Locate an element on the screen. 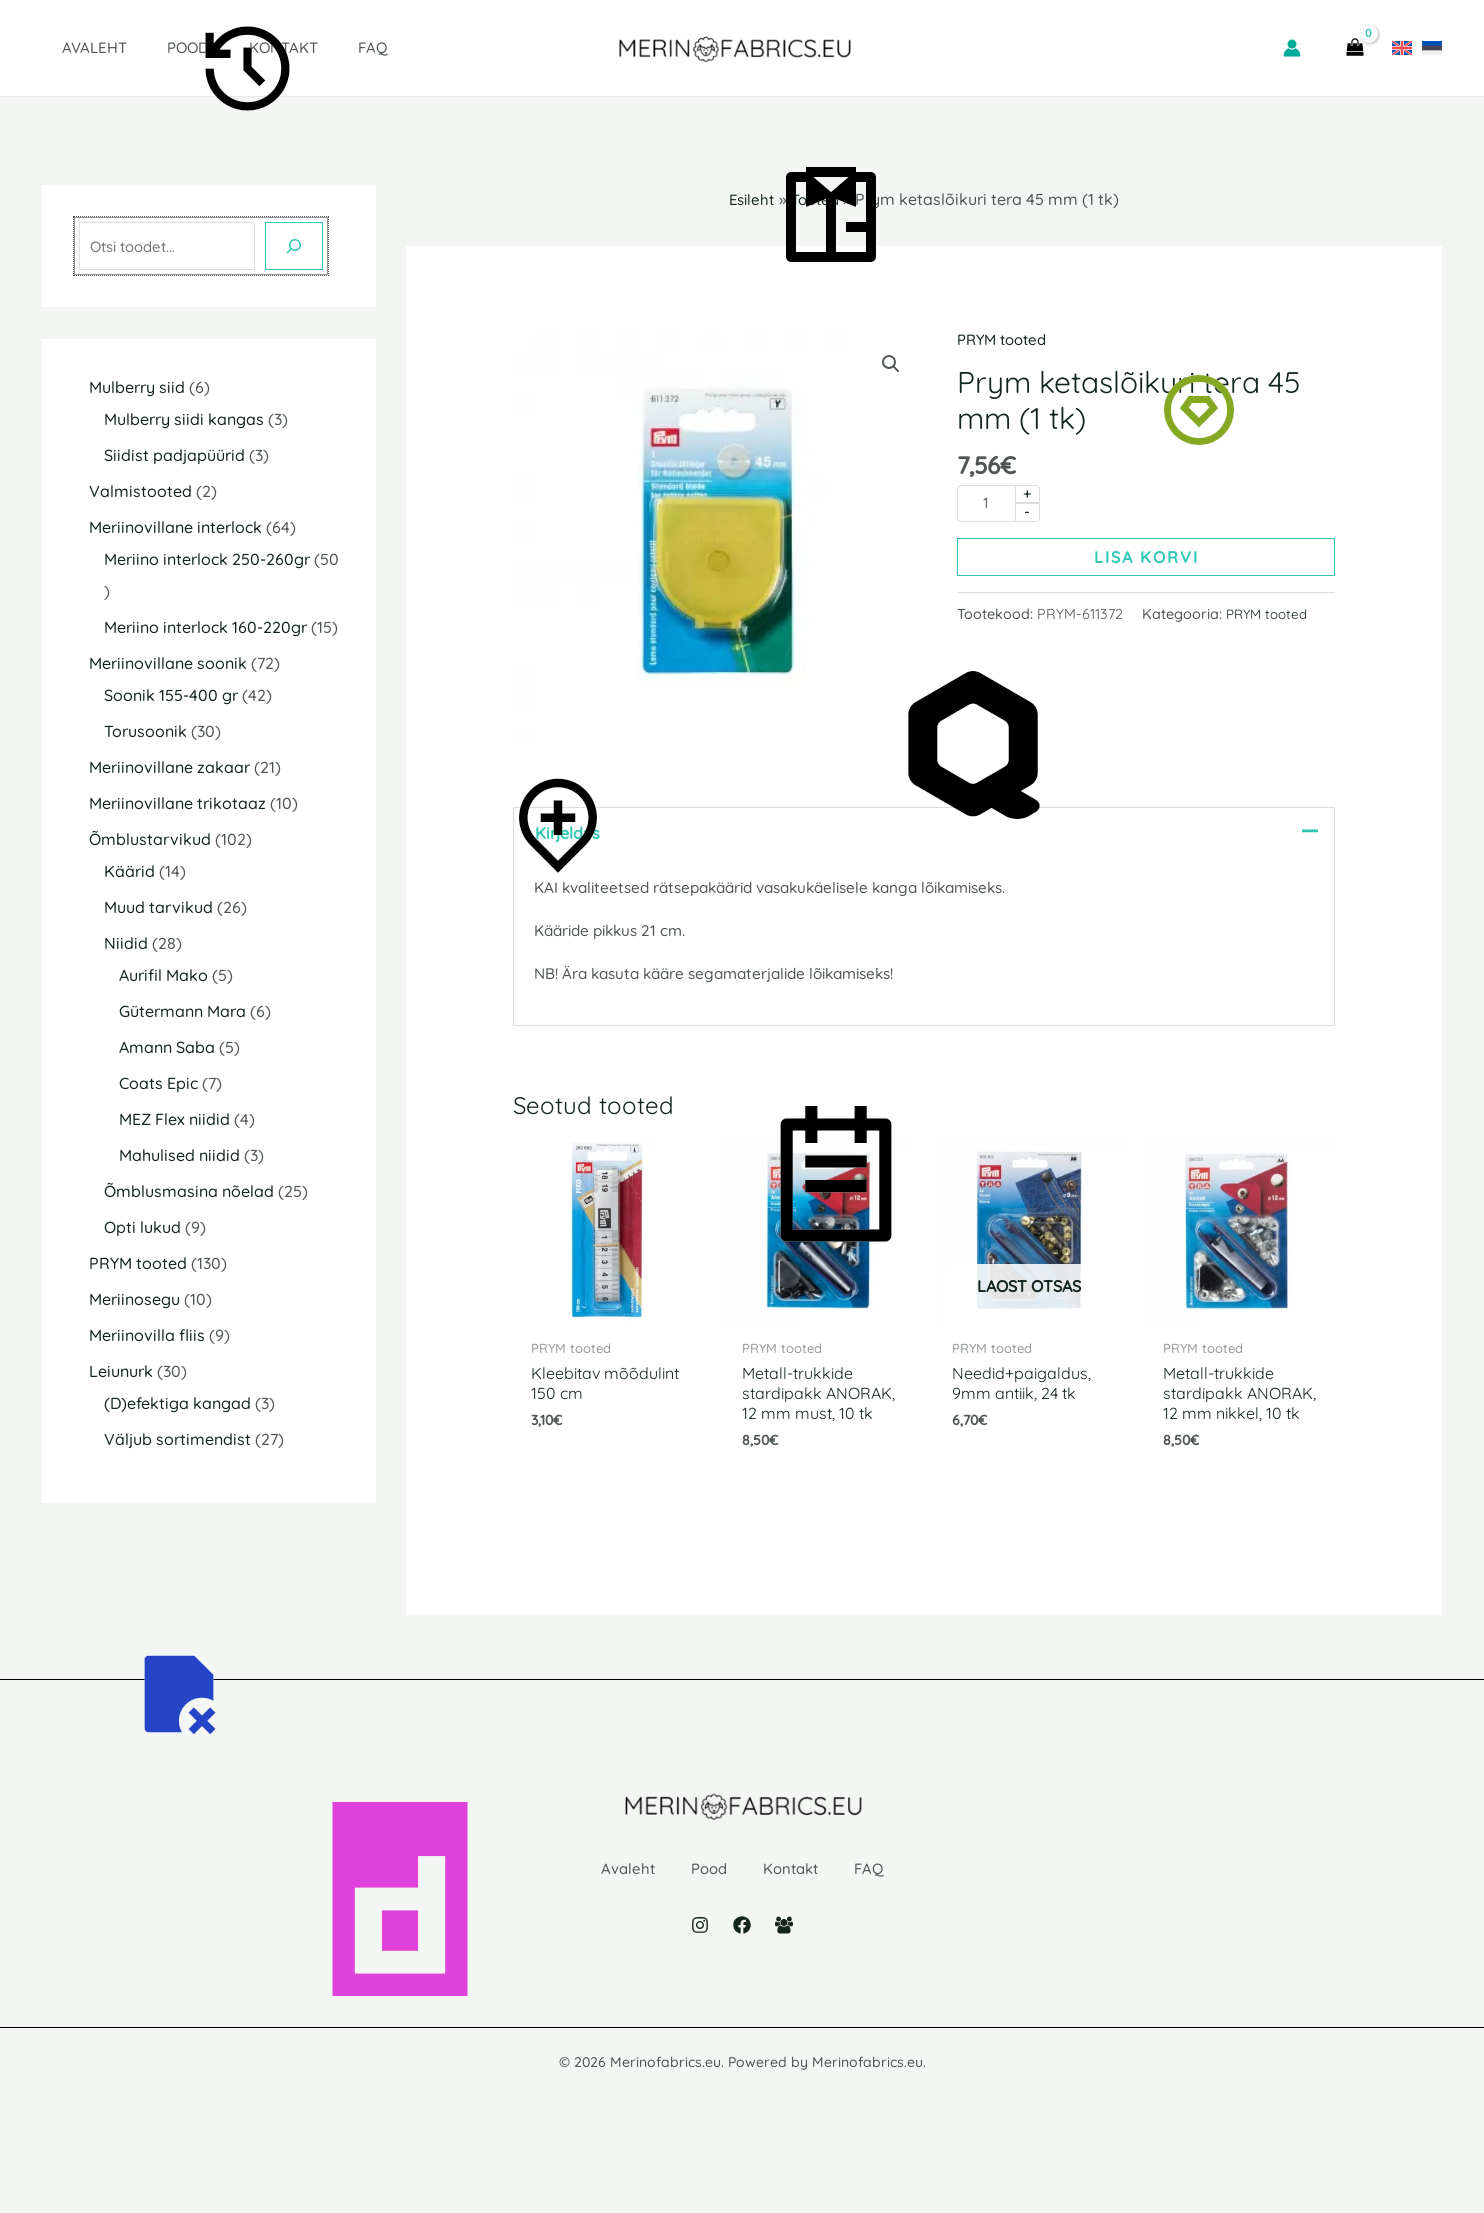 The width and height of the screenshot is (1484, 2213). copper cryptocurrency or token indicator is located at coordinates (1199, 410).